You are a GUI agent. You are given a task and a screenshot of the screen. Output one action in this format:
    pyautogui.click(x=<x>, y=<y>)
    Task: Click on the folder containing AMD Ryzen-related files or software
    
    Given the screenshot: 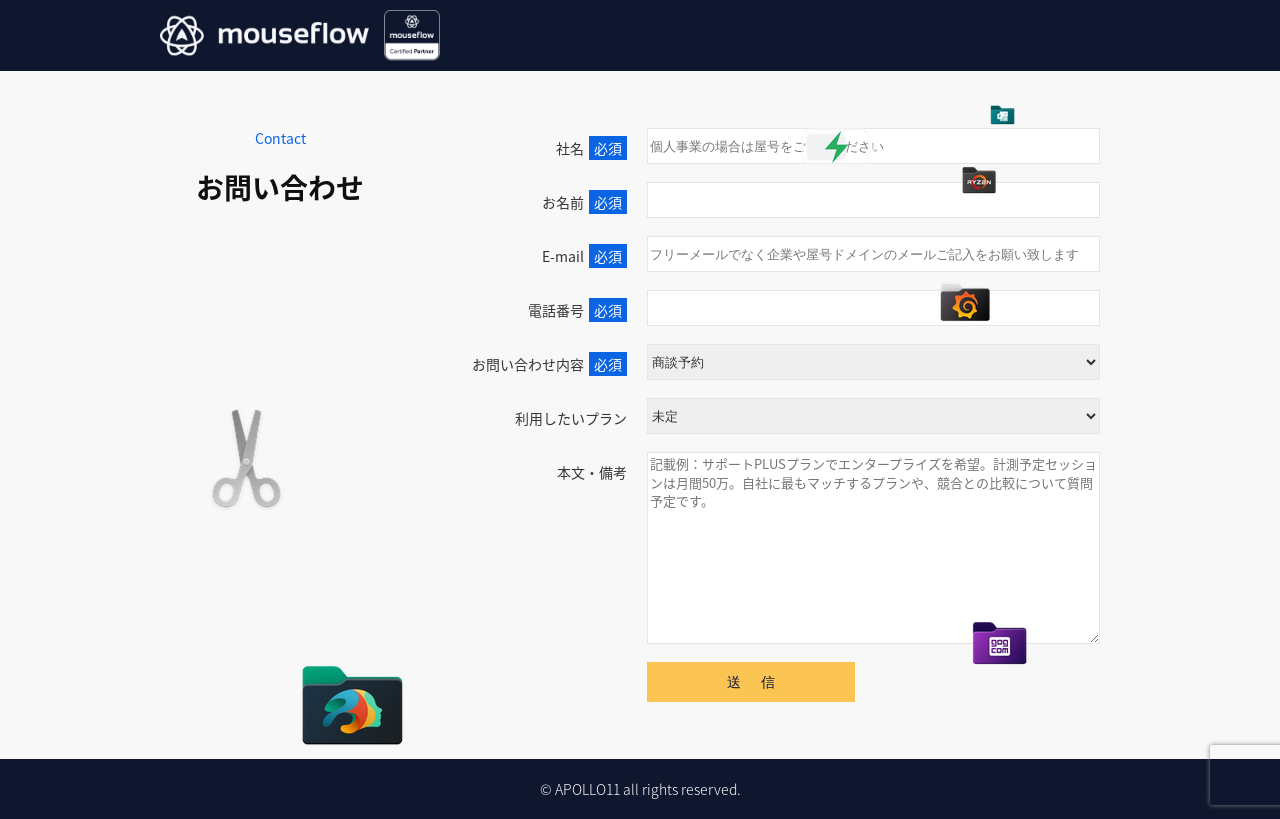 What is the action you would take?
    pyautogui.click(x=979, y=181)
    